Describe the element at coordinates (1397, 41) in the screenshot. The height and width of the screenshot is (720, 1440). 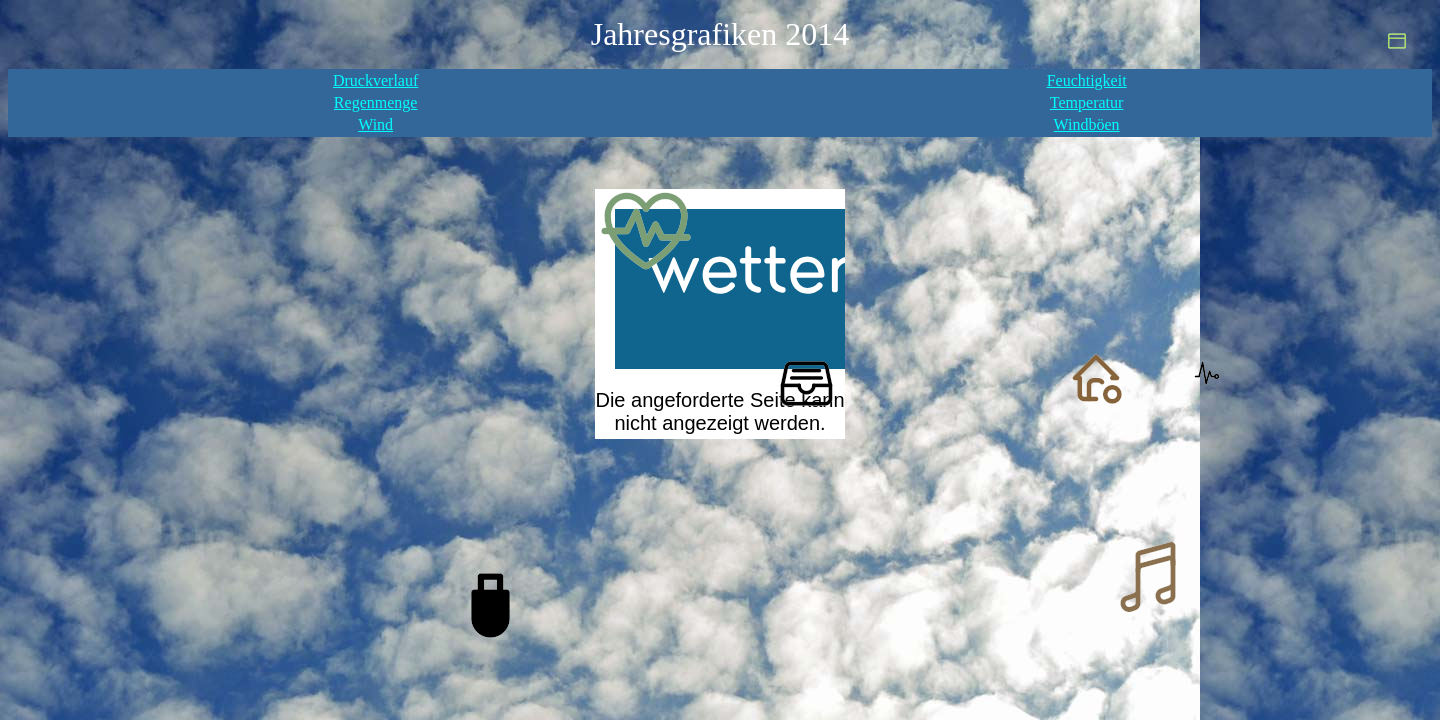
I see `open web browser` at that location.